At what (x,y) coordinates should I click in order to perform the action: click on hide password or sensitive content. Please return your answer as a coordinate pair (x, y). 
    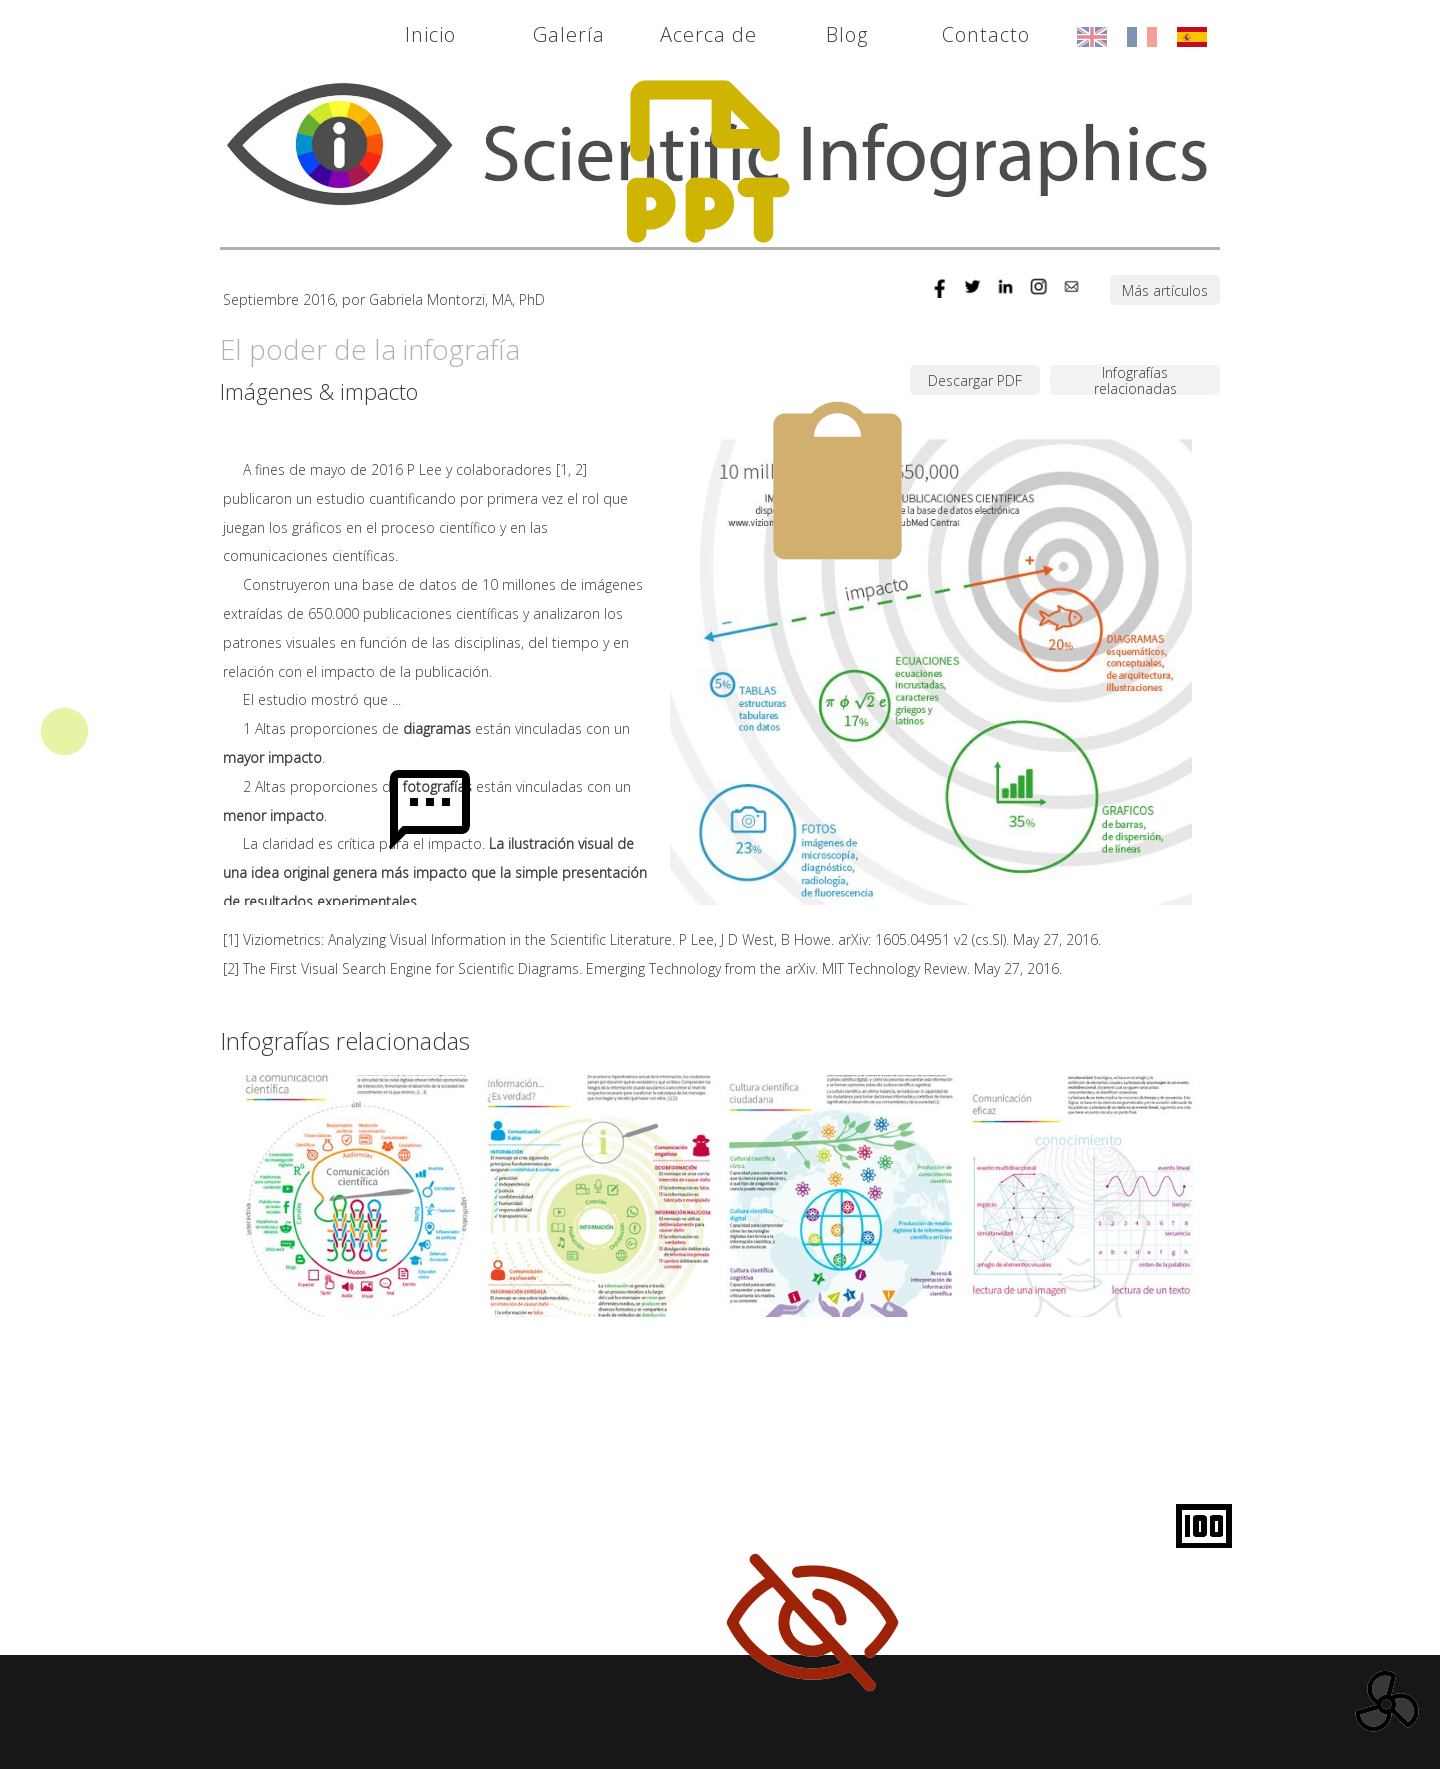
    Looking at the image, I should click on (812, 1622).